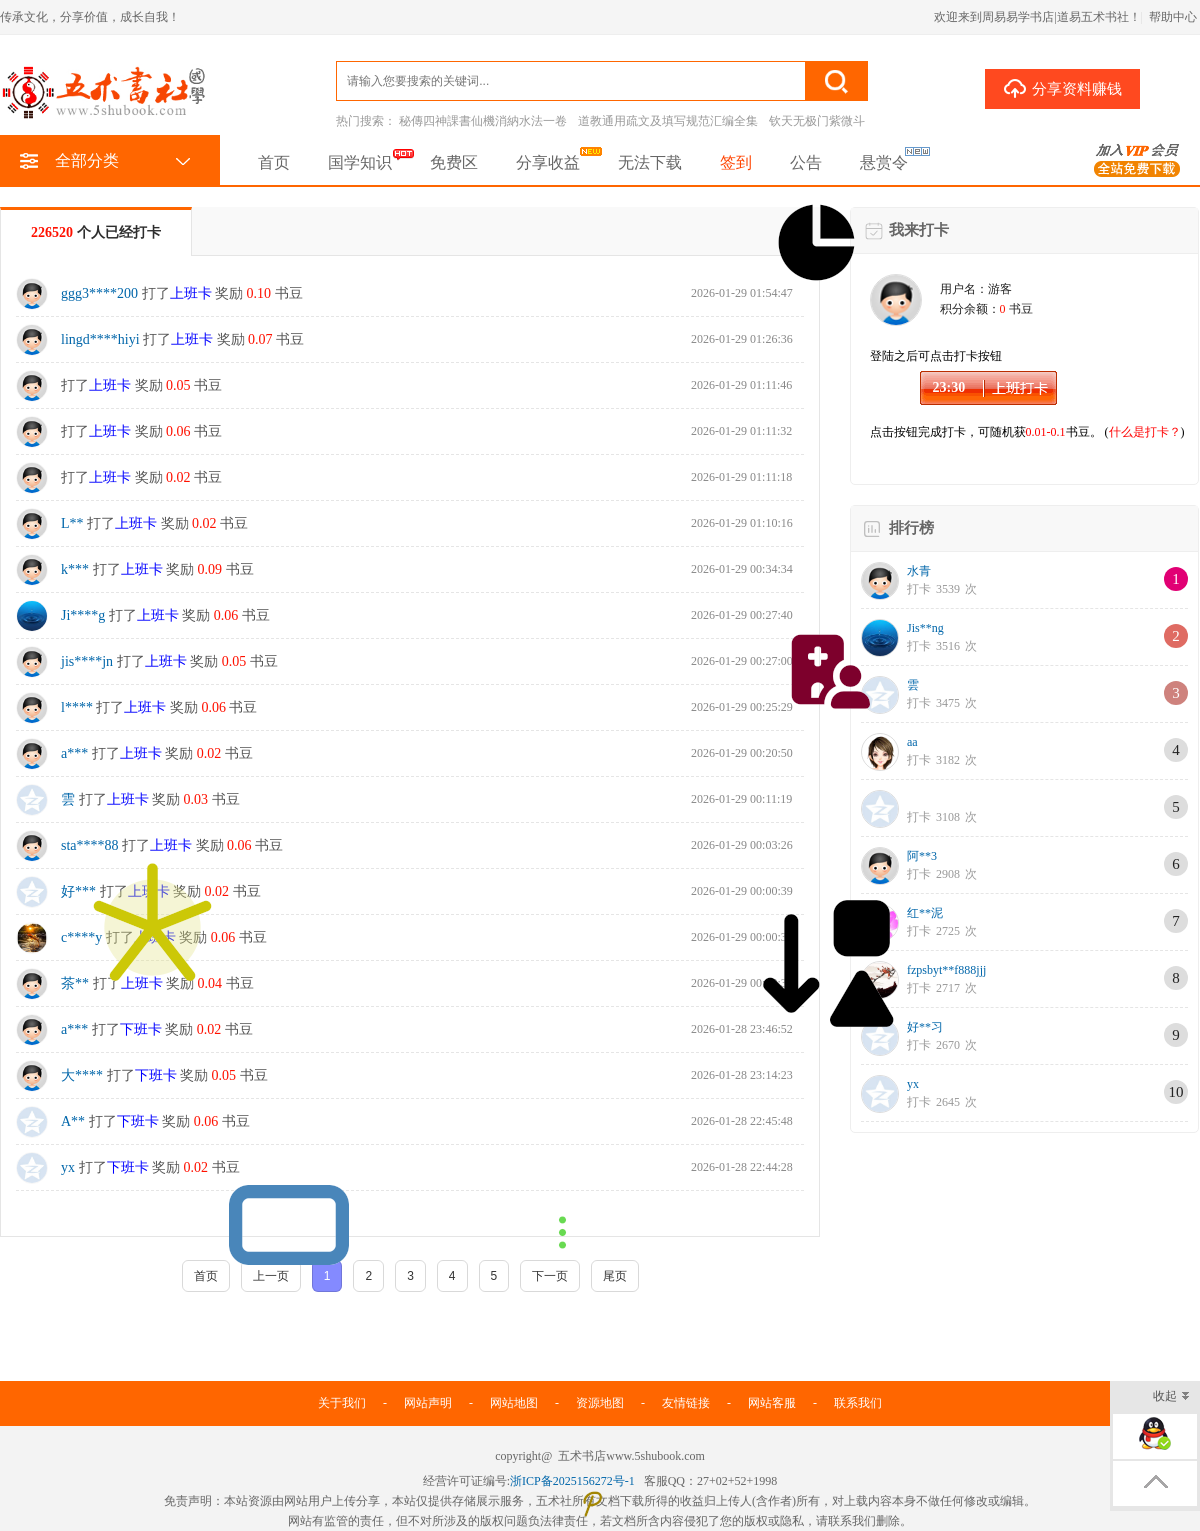 This screenshot has height=1531, width=1200. Describe the element at coordinates (152, 927) in the screenshot. I see `indicates a required field in a form` at that location.